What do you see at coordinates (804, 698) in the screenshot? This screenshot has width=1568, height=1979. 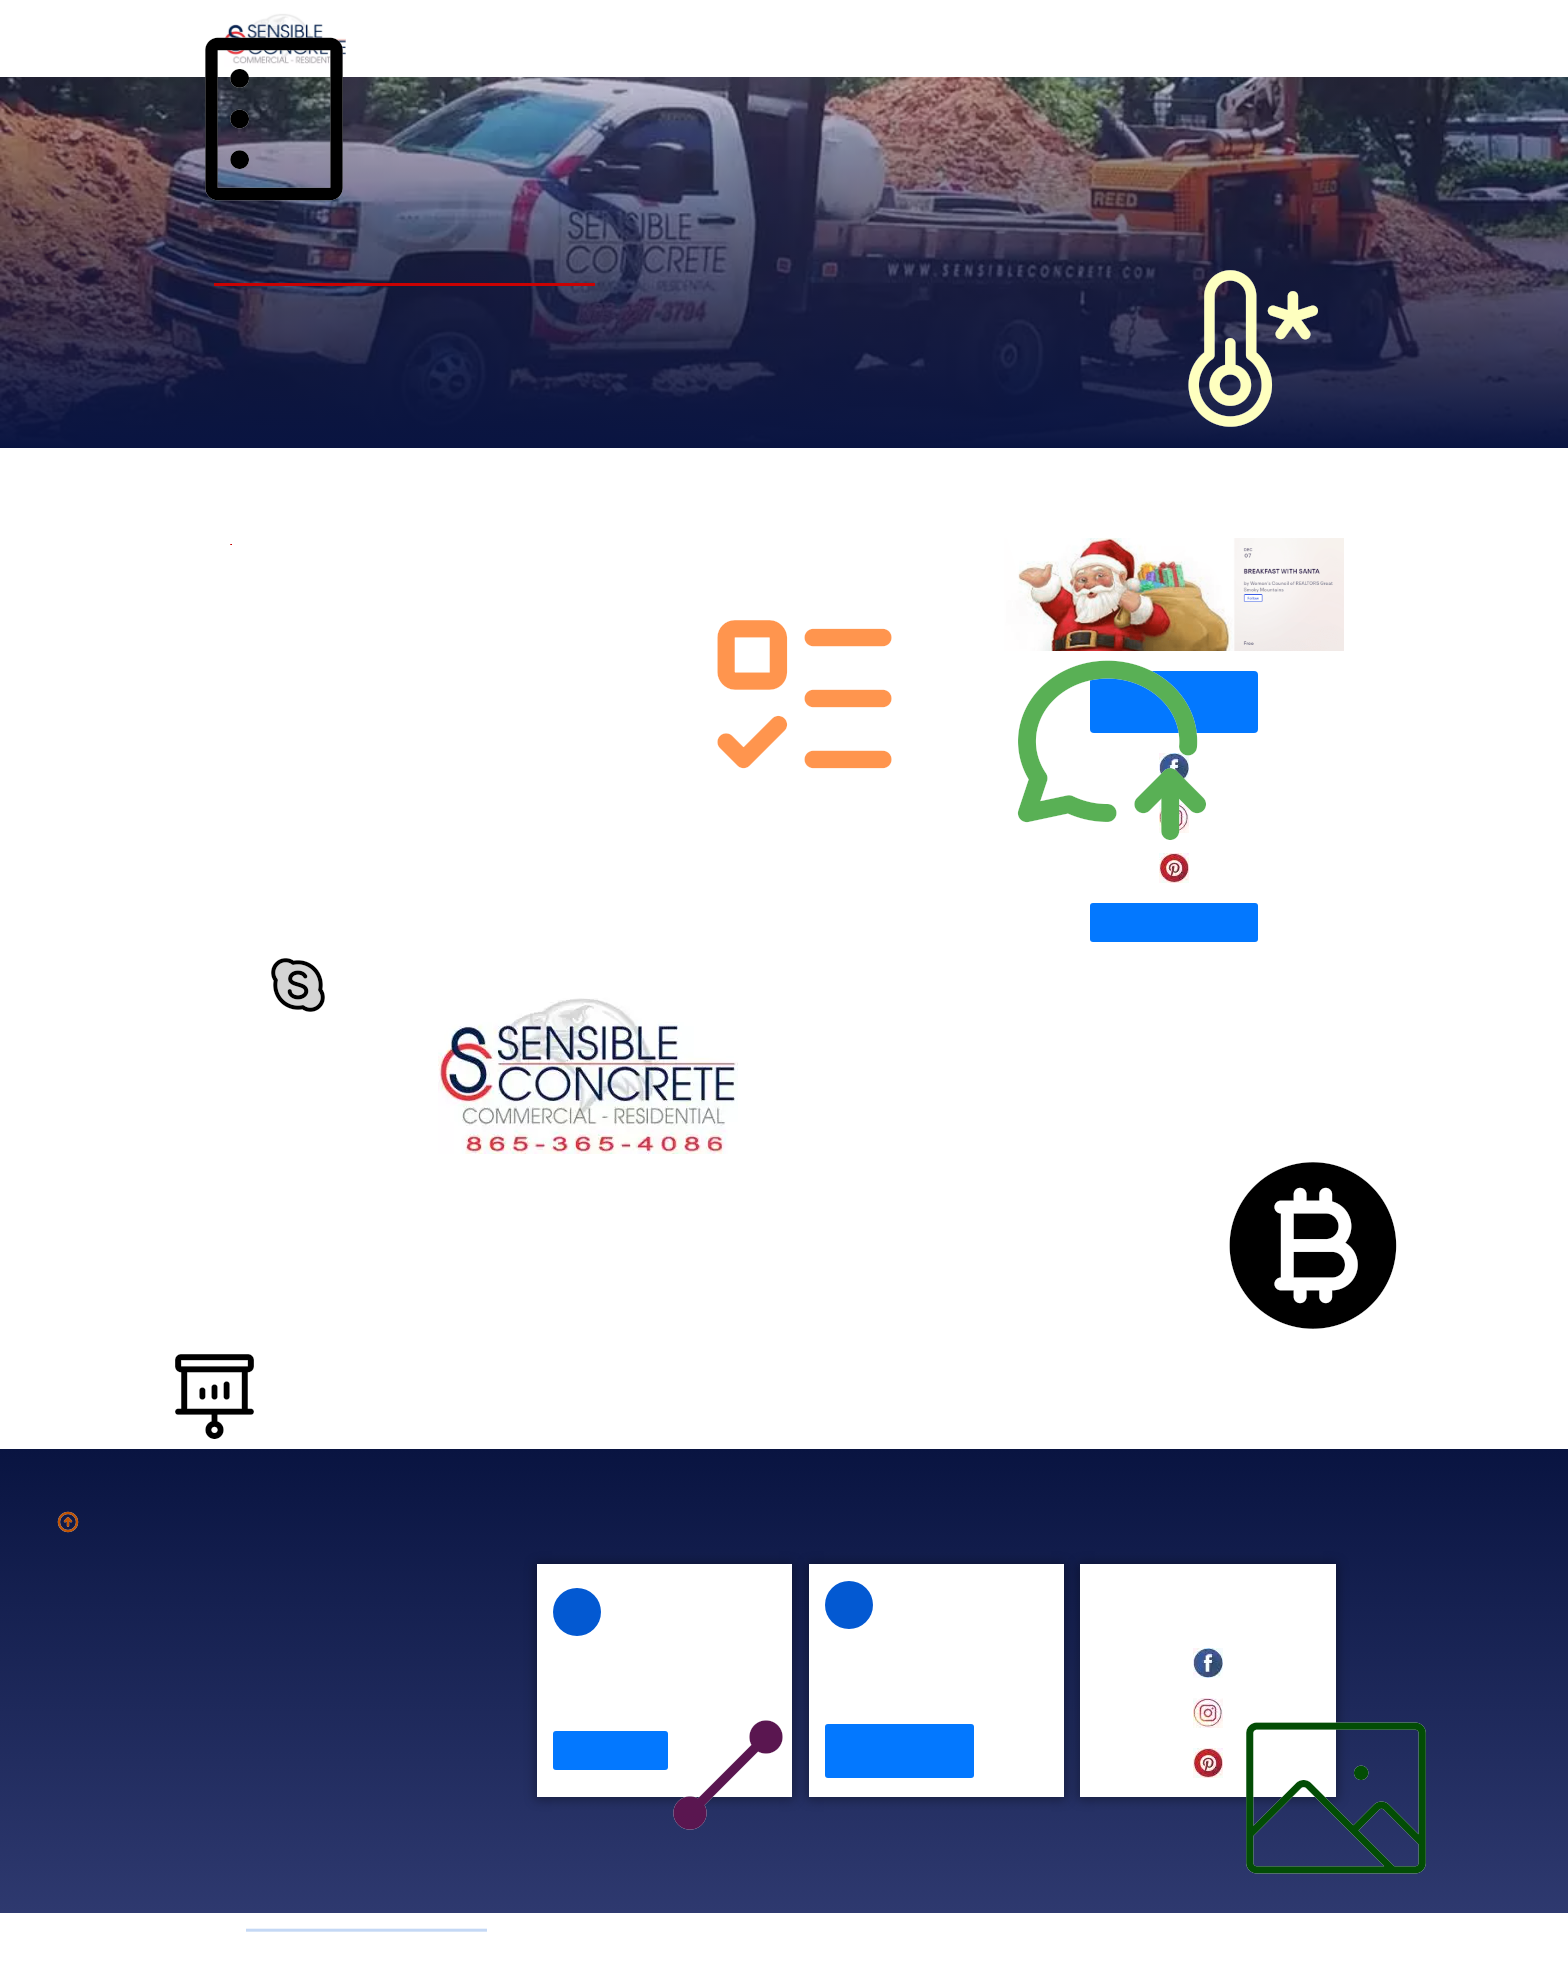 I see `view your to-do list` at bounding box center [804, 698].